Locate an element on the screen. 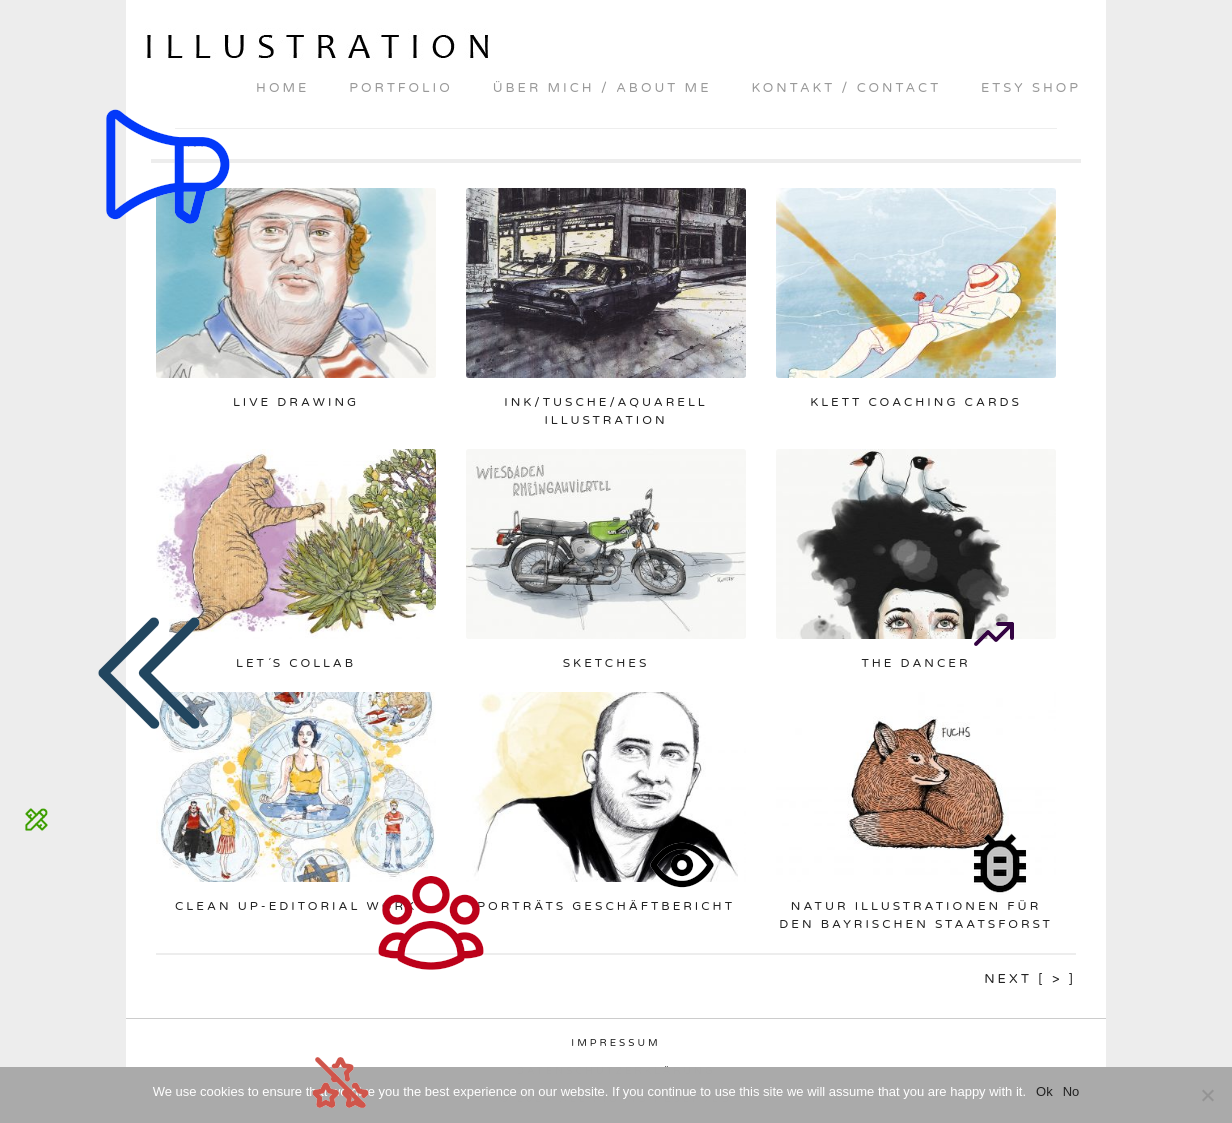 The width and height of the screenshot is (1232, 1123). disable star ratings or reviews is located at coordinates (340, 1082).